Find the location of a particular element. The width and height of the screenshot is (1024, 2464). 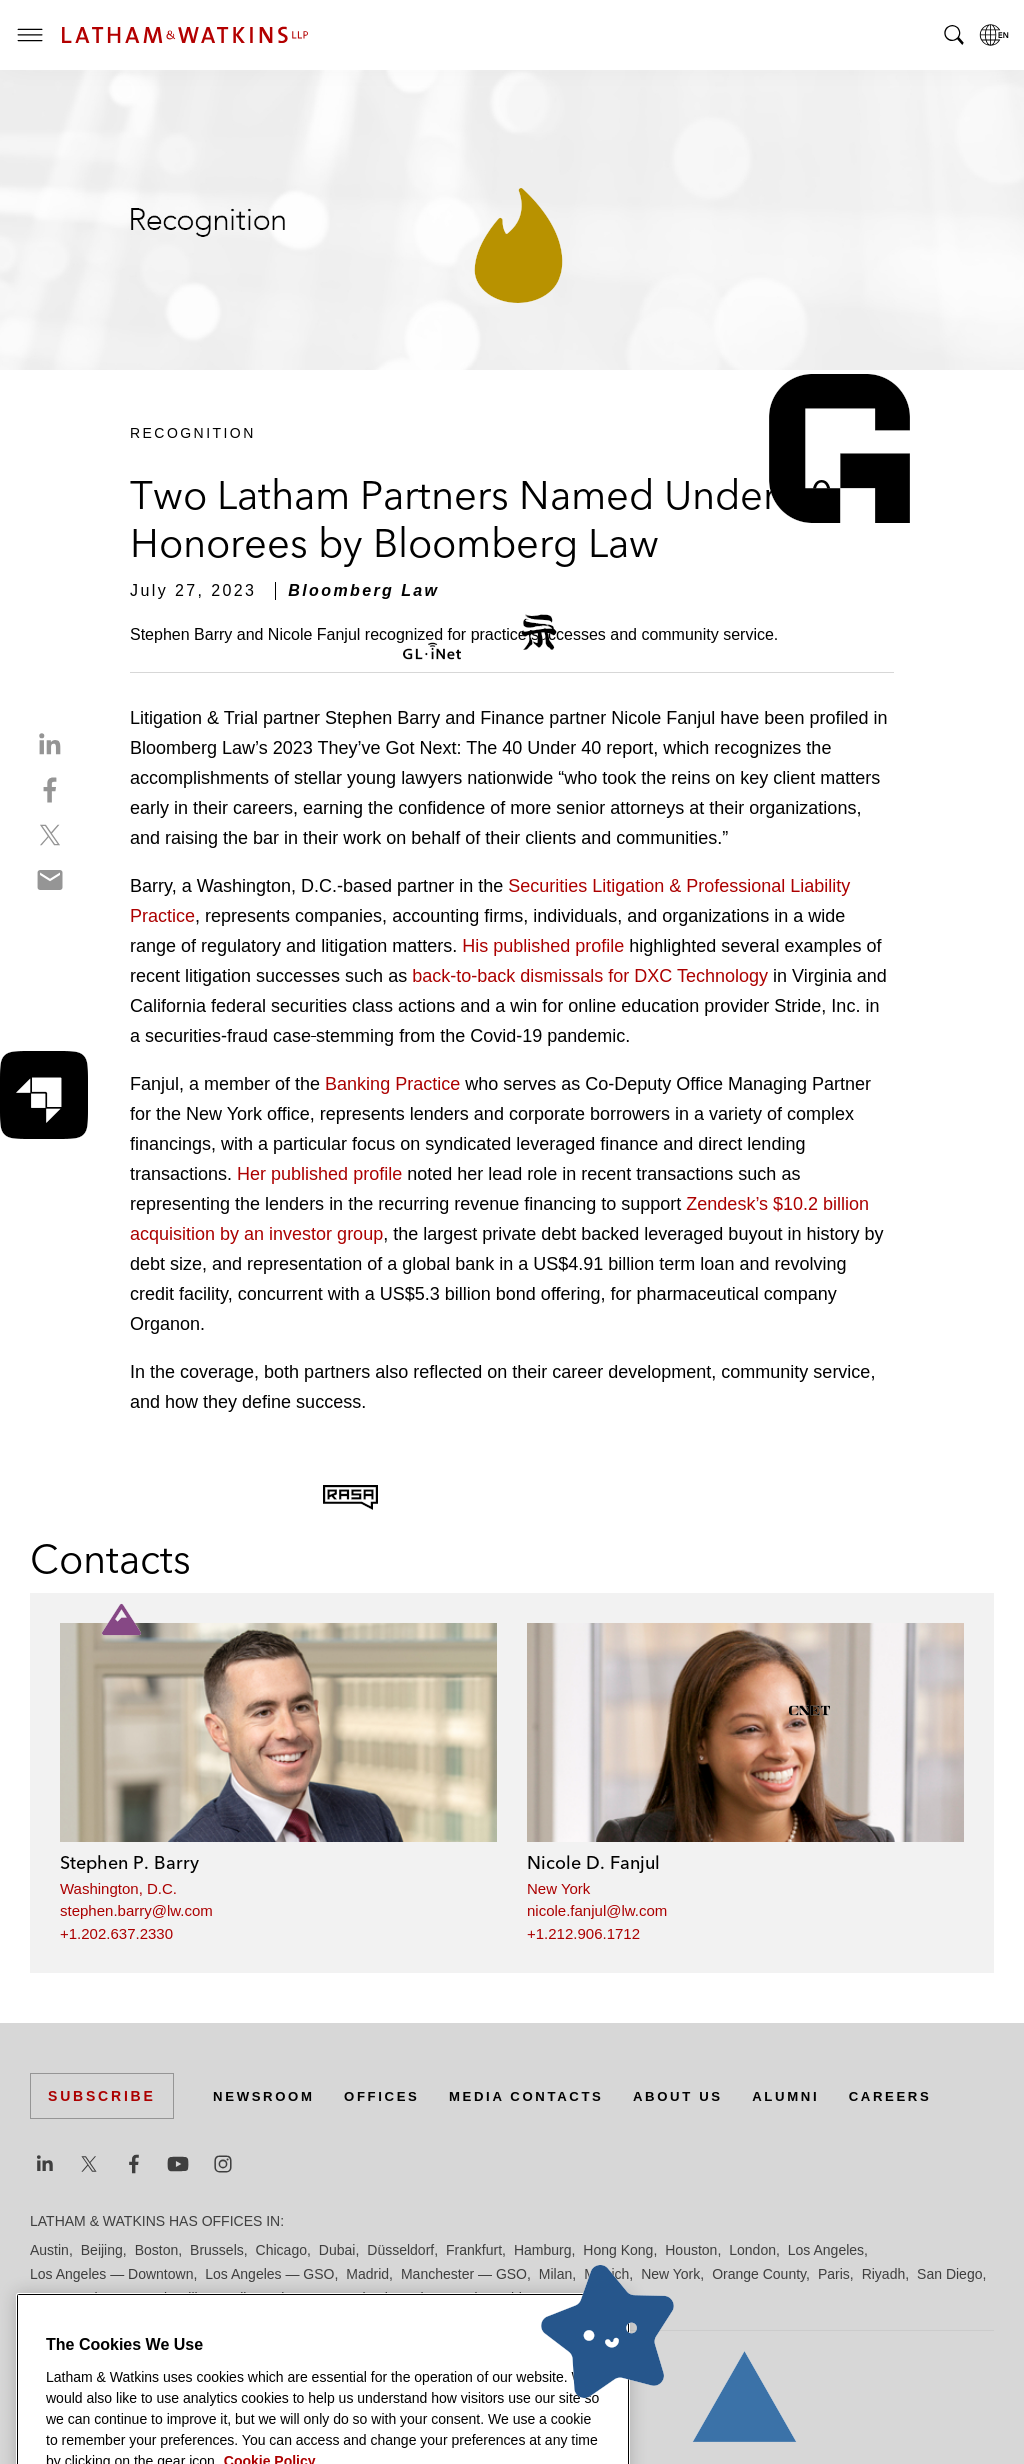

open the tinder dating app is located at coordinates (518, 245).